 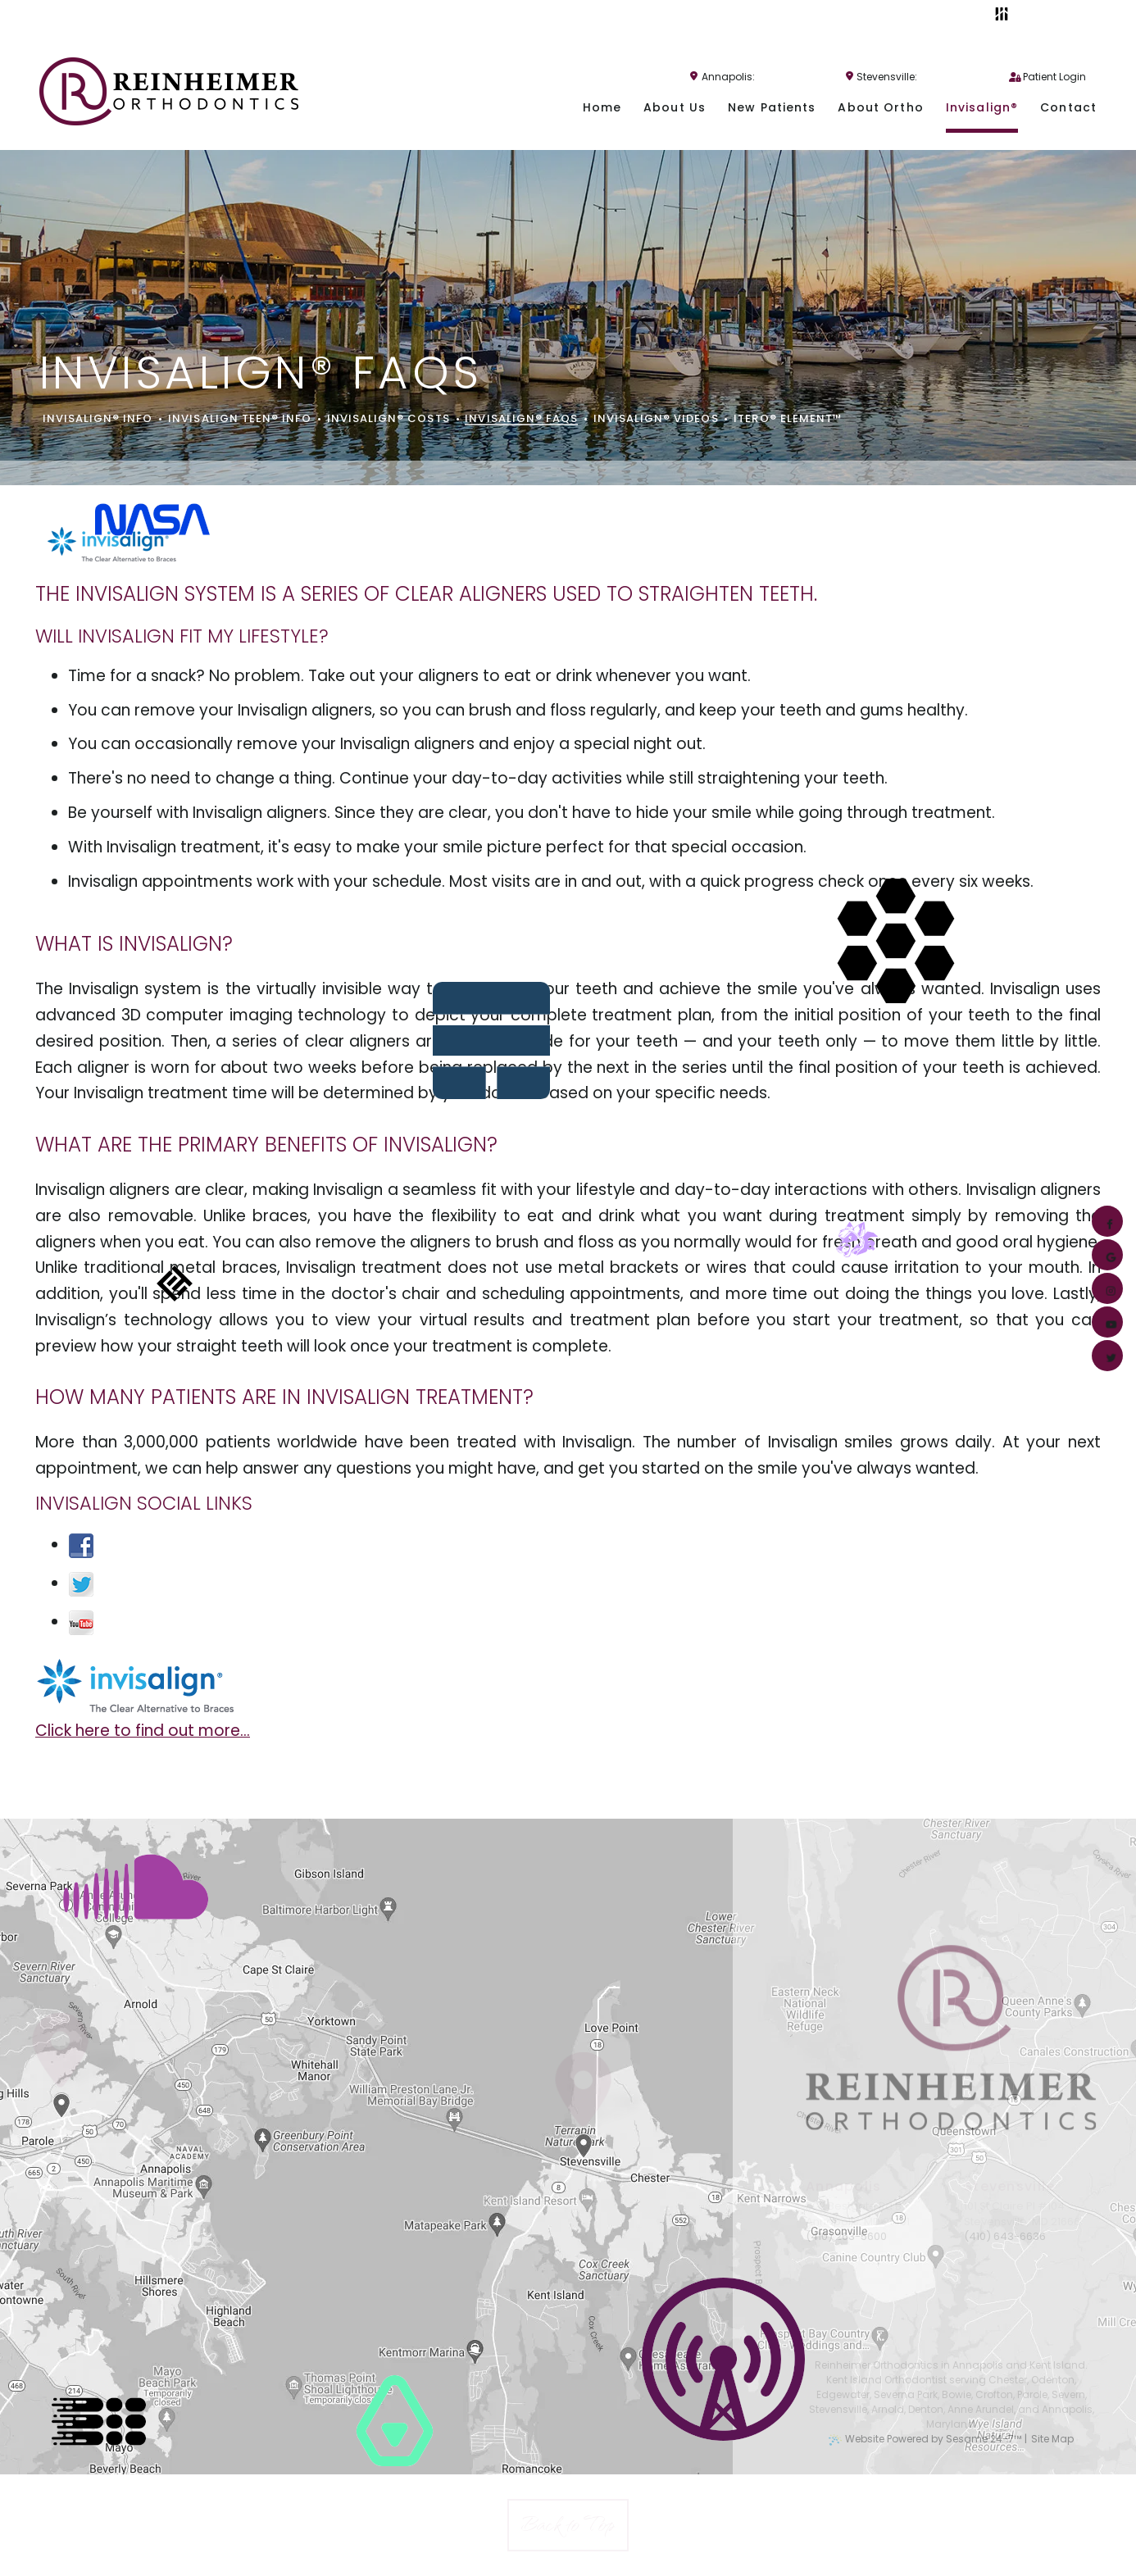 I want to click on elastic stack logo, so click(x=491, y=1040).